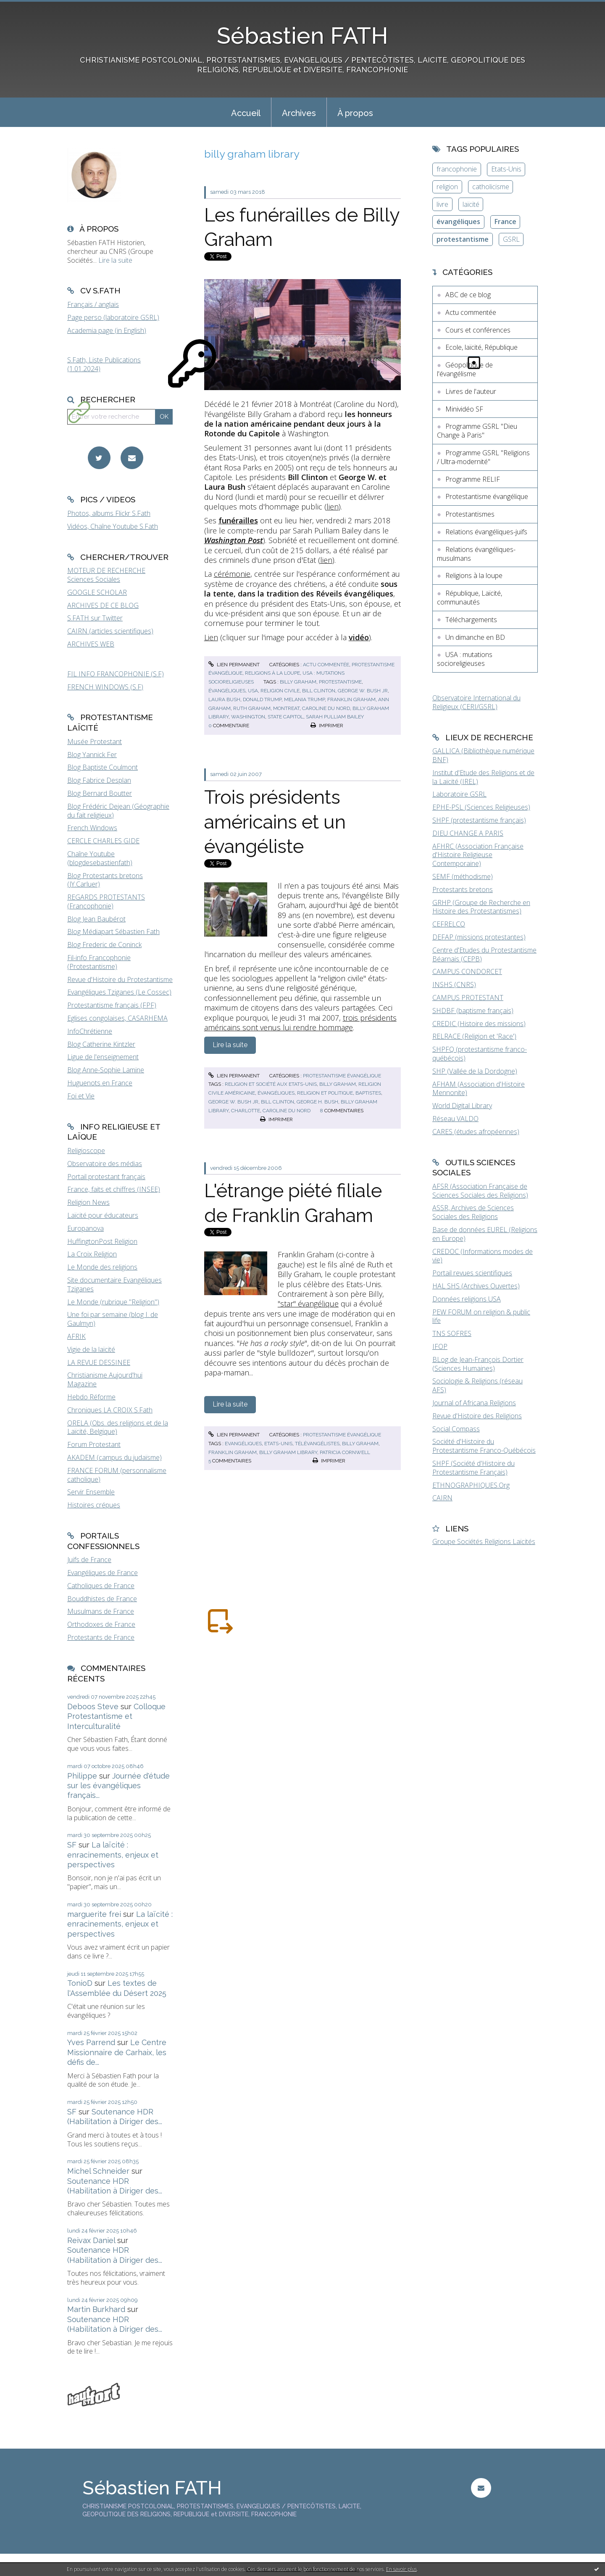 The image size is (605, 2576). What do you see at coordinates (219, 1622) in the screenshot?
I see `pull changes from a remote repository` at bounding box center [219, 1622].